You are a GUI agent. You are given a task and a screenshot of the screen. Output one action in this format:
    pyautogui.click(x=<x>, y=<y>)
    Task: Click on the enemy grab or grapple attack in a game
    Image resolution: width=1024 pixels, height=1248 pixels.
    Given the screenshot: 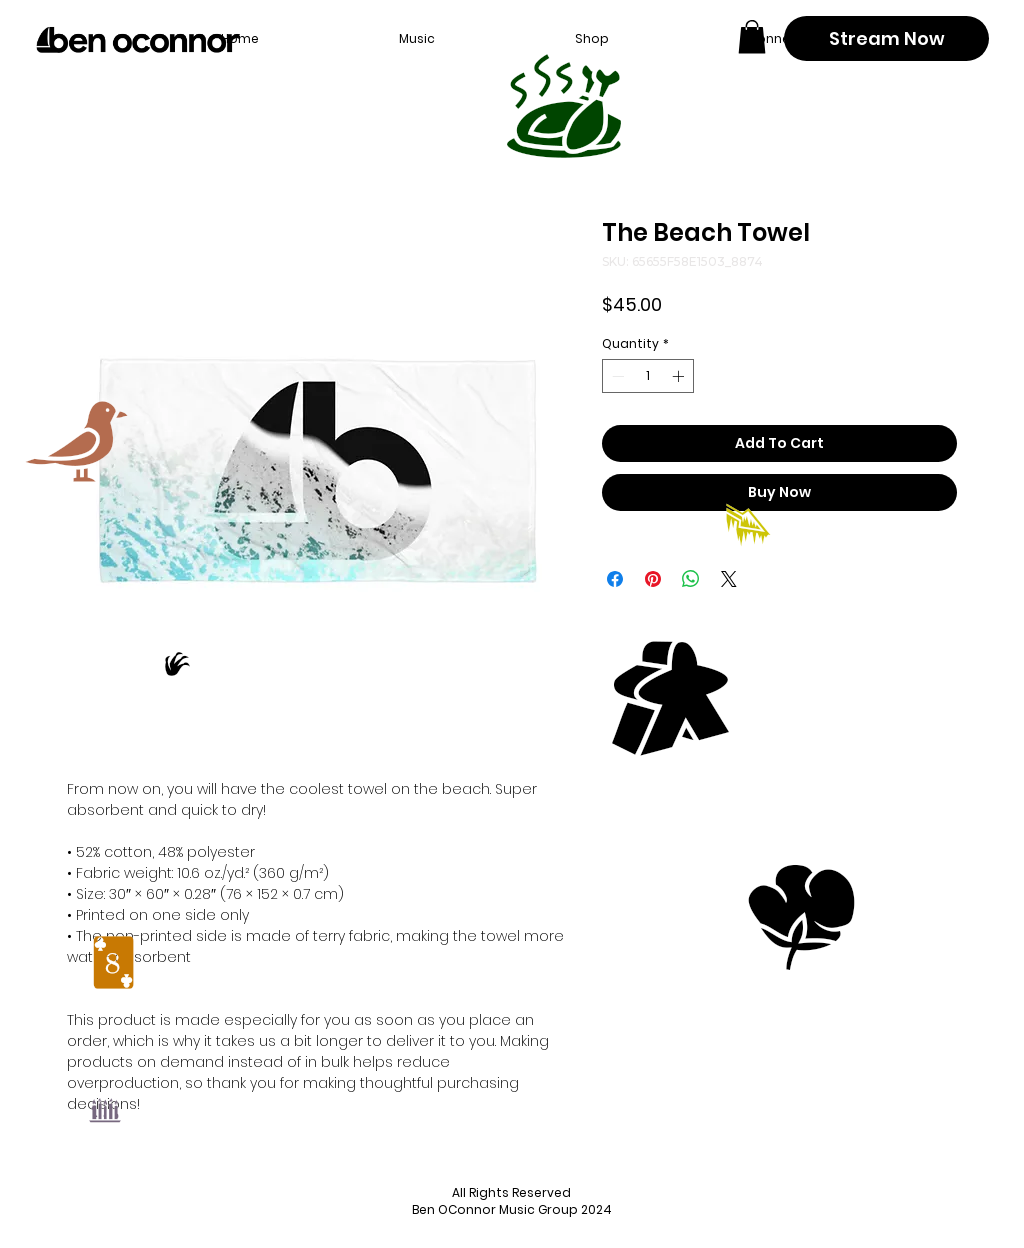 What is the action you would take?
    pyautogui.click(x=177, y=663)
    